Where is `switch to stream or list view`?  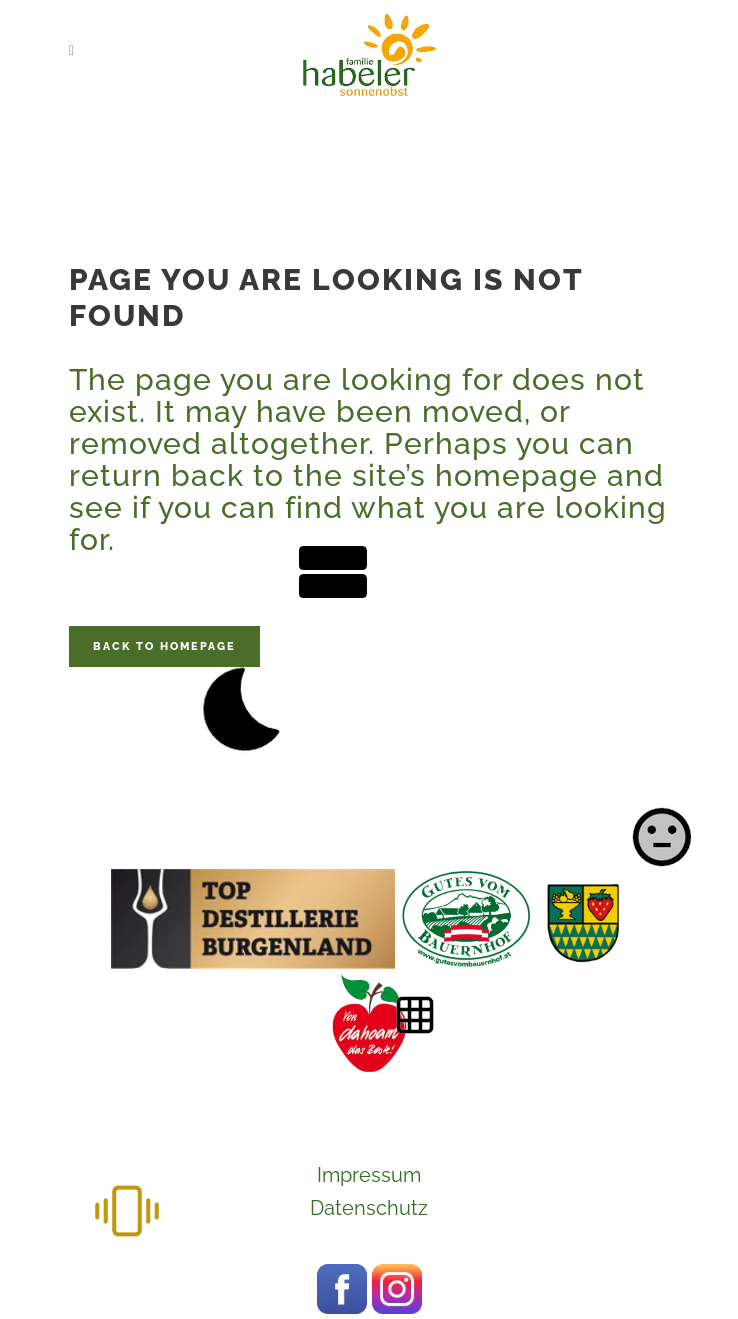 switch to stream or list view is located at coordinates (331, 574).